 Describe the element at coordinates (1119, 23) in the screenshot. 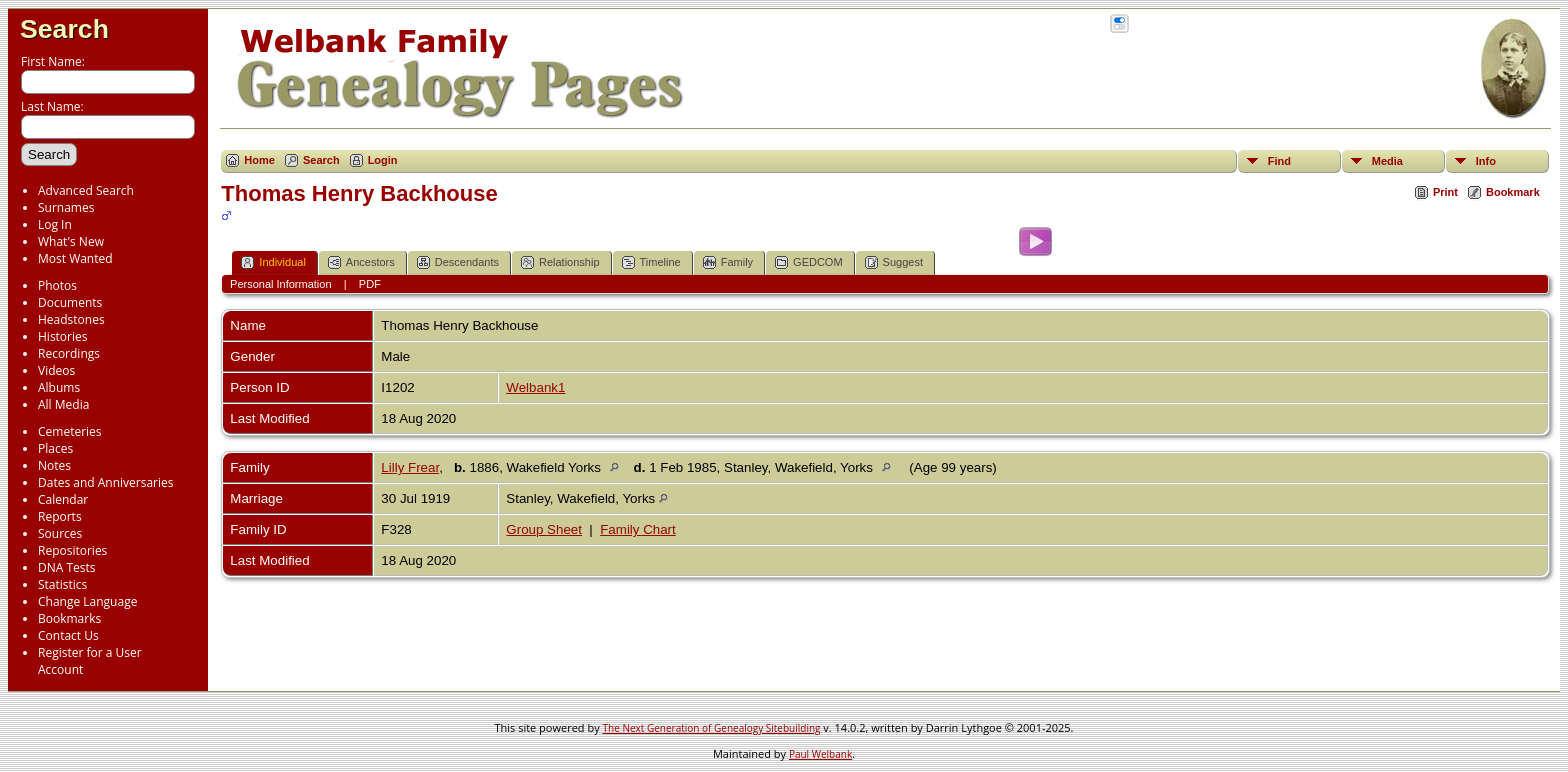

I see `open gnome tweaks to customize system settings` at that location.